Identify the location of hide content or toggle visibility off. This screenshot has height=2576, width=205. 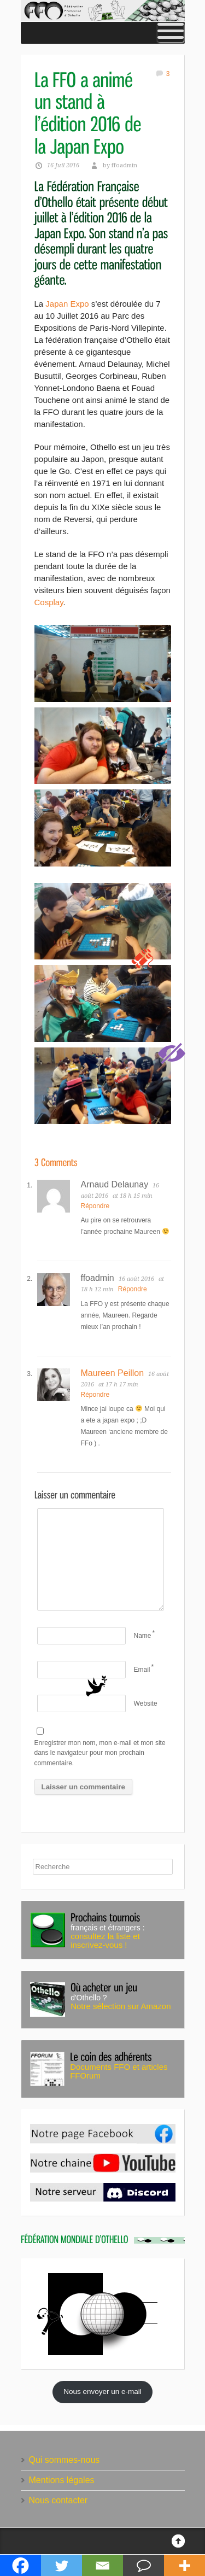
(172, 1053).